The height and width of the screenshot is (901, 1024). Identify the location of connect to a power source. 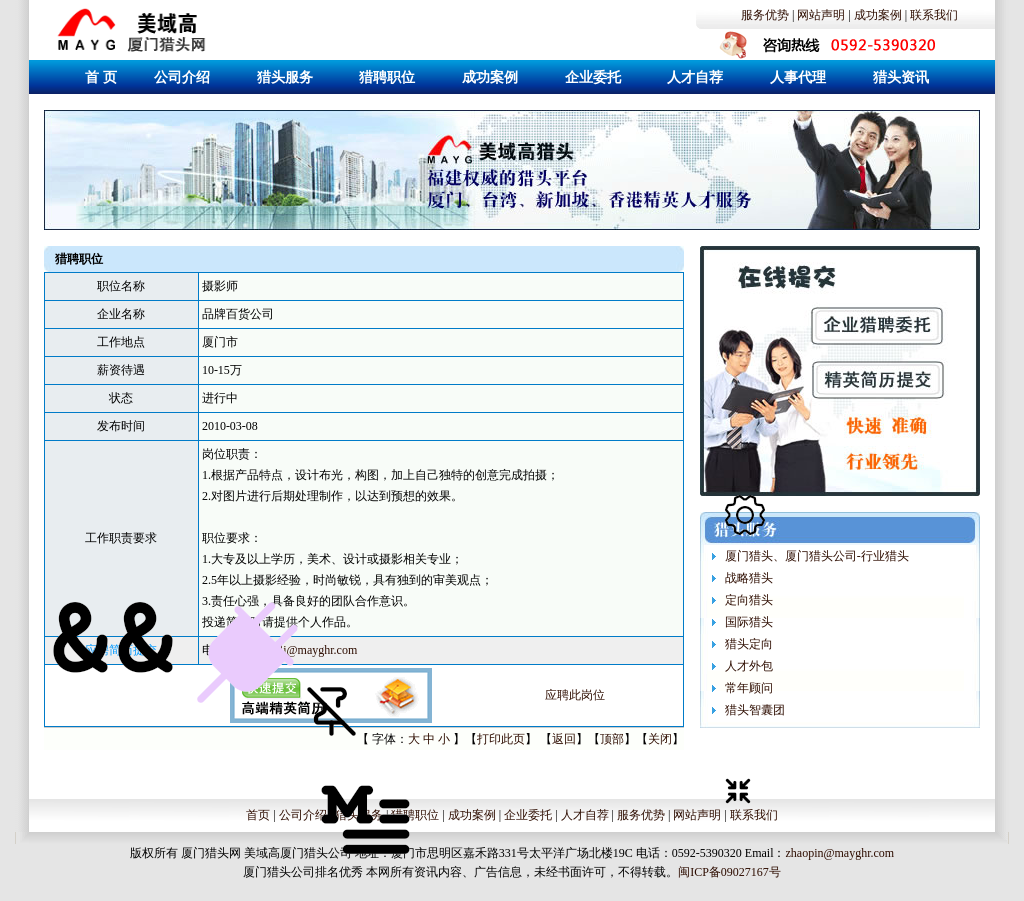
(245, 654).